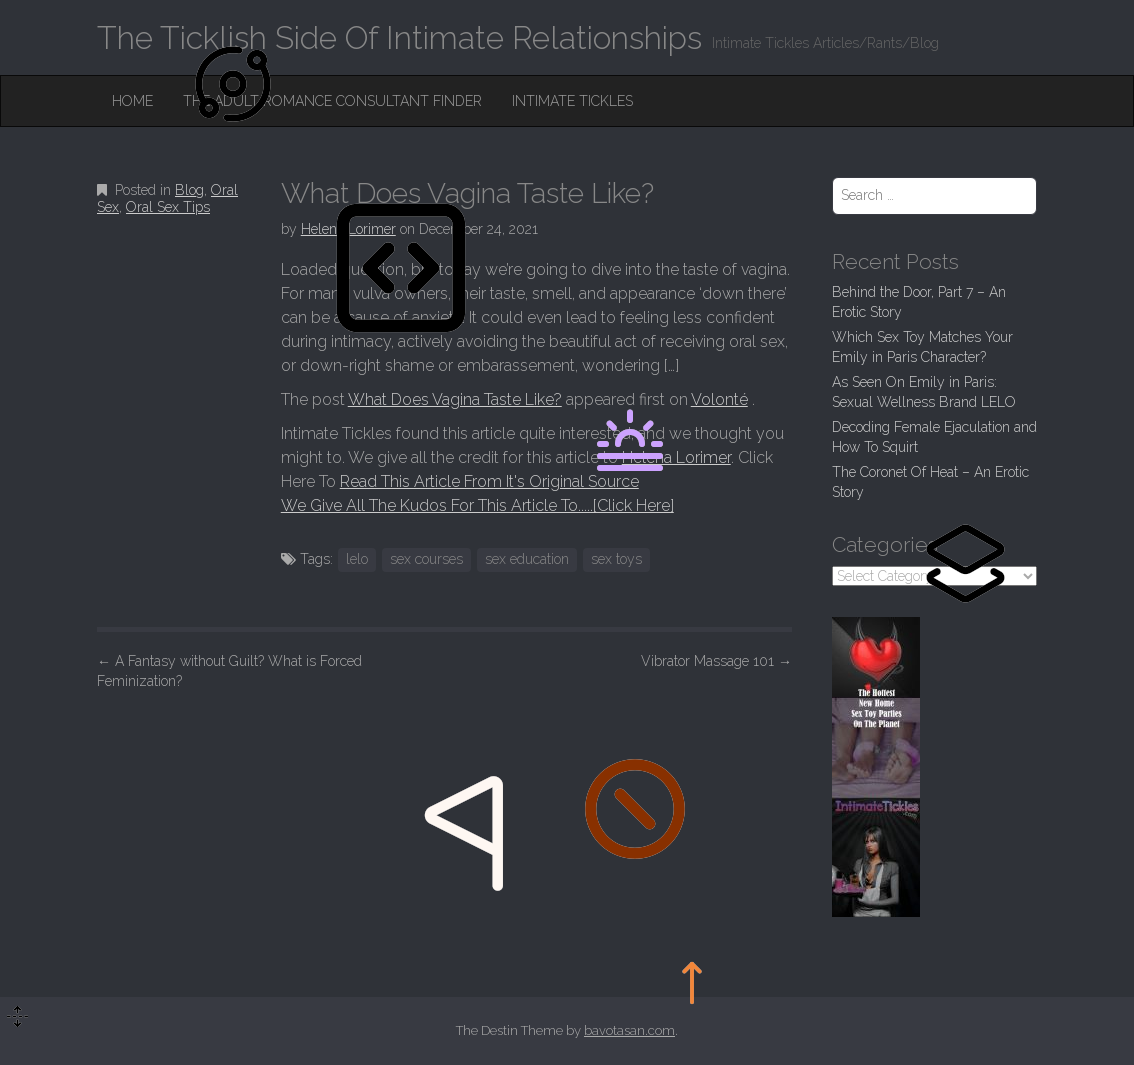 The image size is (1134, 1065). What do you see at coordinates (965, 563) in the screenshot?
I see `view or manage layers` at bounding box center [965, 563].